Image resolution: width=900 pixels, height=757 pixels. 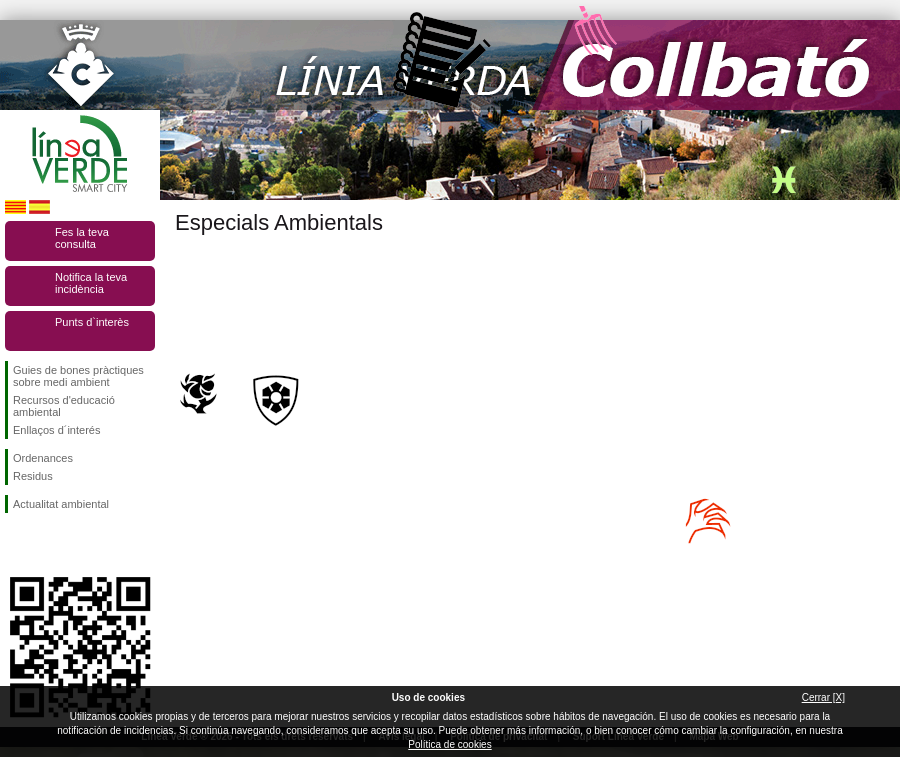 What do you see at coordinates (708, 521) in the screenshot?
I see `activate shadow grasp ability` at bounding box center [708, 521].